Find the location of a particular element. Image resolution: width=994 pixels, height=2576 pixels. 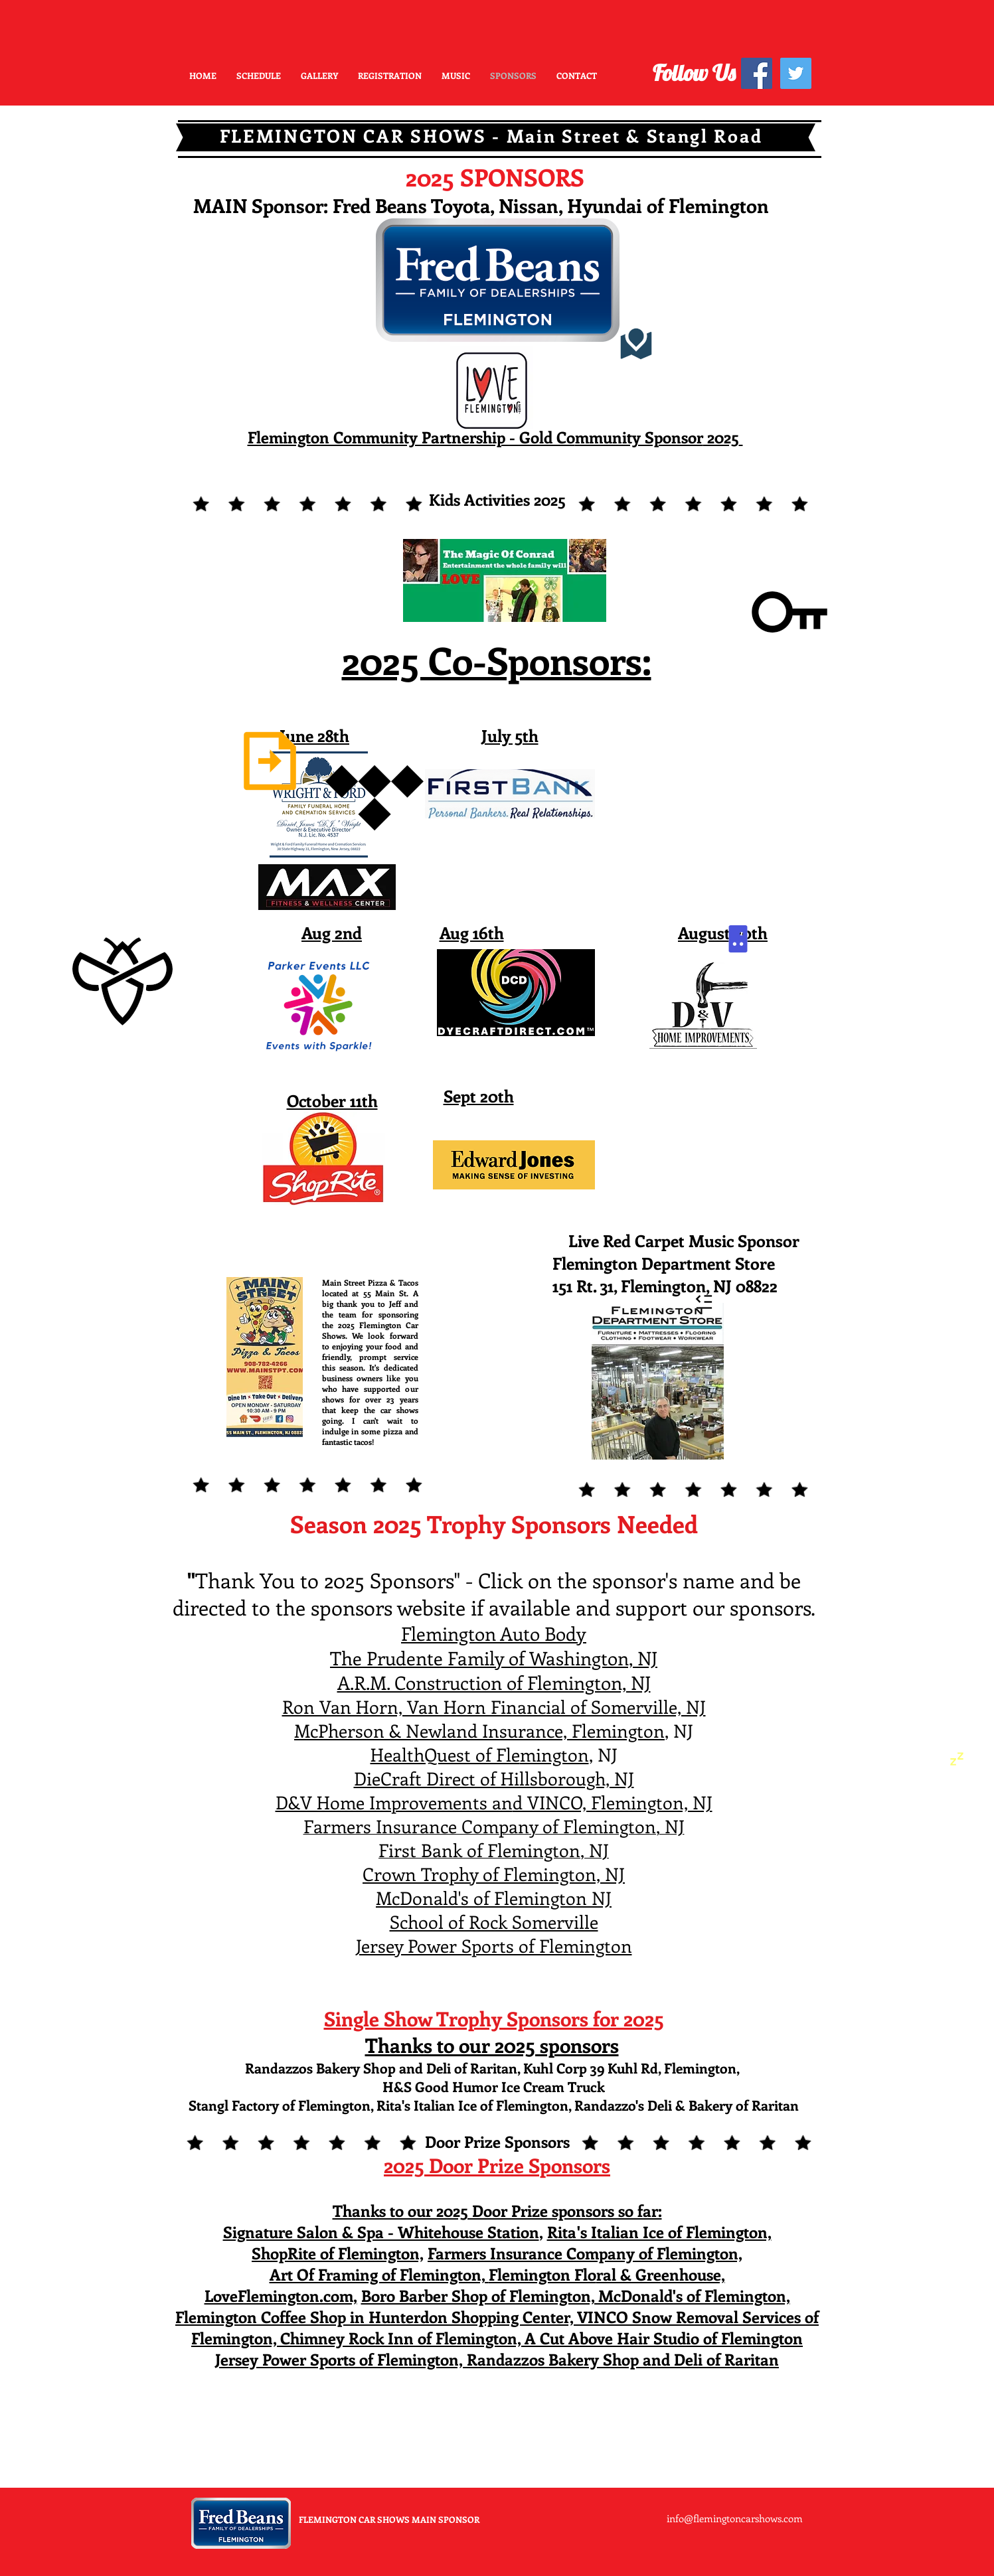

intigriti bug bounty platform logo is located at coordinates (122, 981).